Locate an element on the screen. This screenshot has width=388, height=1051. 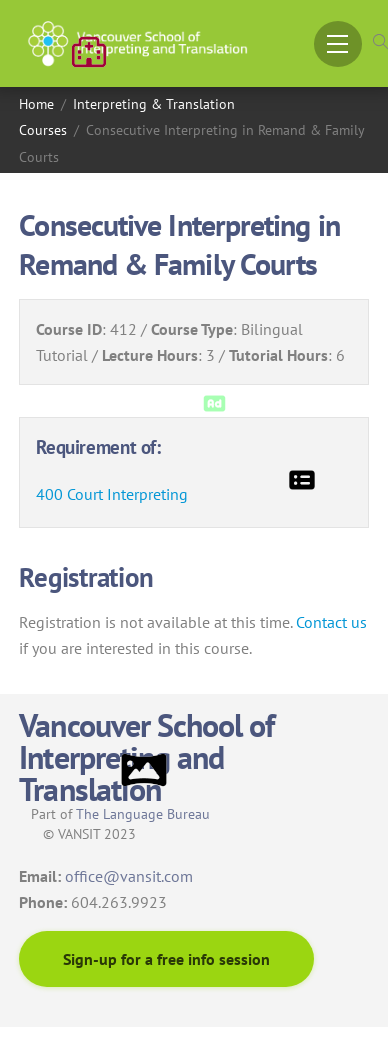
find nearby hospitals or medical facilities is located at coordinates (89, 52).